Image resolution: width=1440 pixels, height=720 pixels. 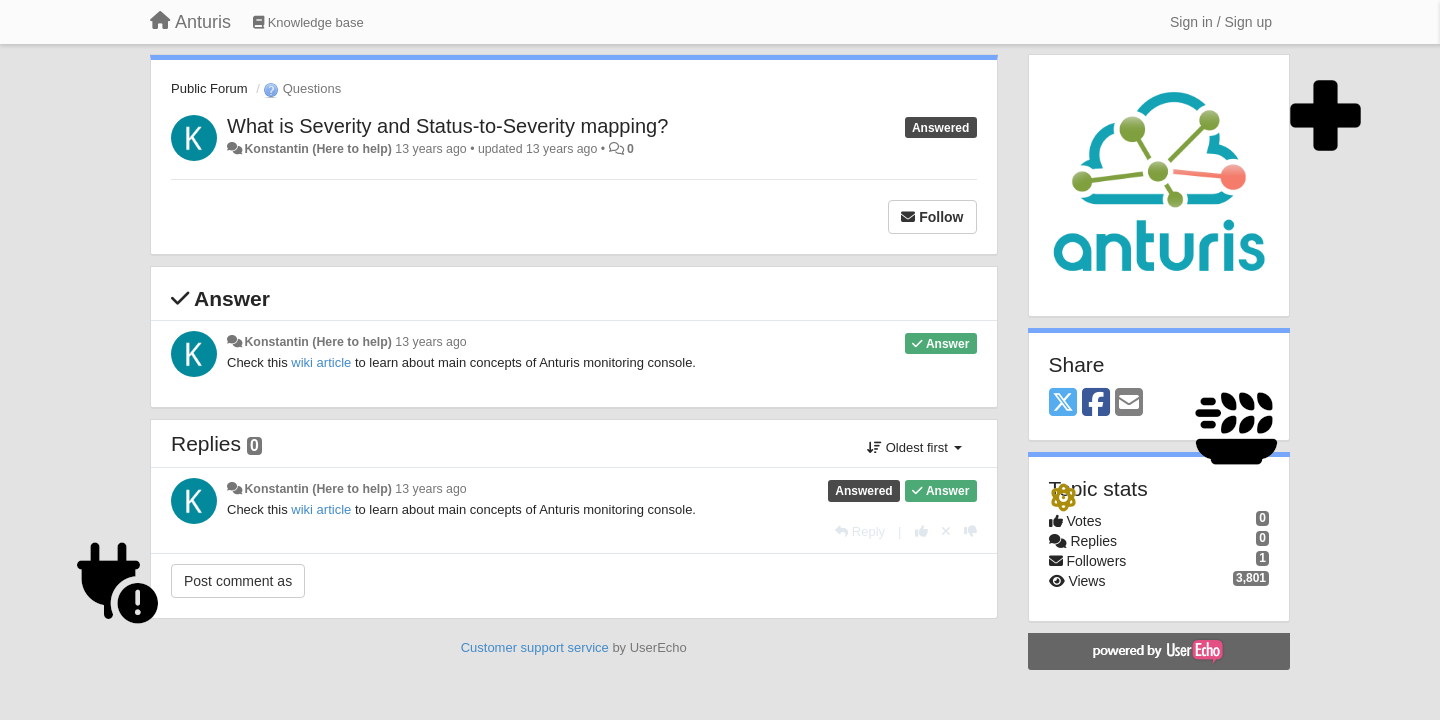 What do you see at coordinates (1236, 428) in the screenshot?
I see `view grain or wheat-based food options` at bounding box center [1236, 428].